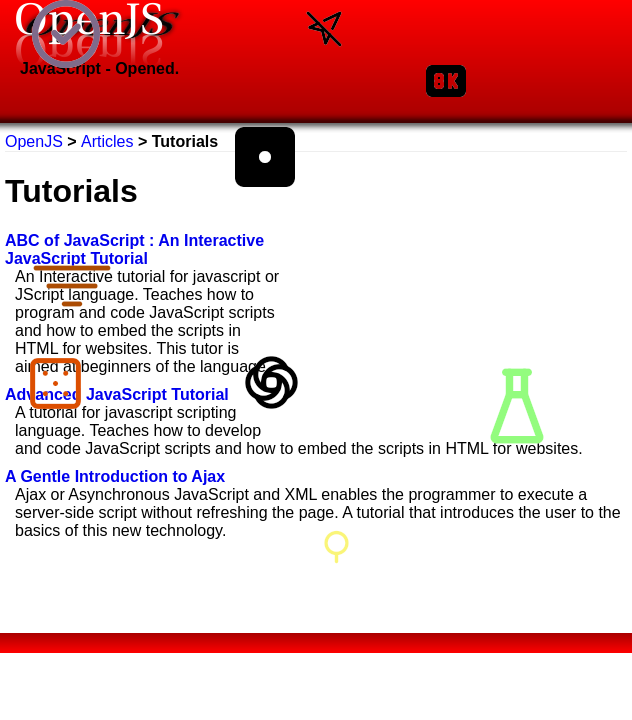  What do you see at coordinates (66, 34) in the screenshot?
I see `indicates a closed or resolved issue` at bounding box center [66, 34].